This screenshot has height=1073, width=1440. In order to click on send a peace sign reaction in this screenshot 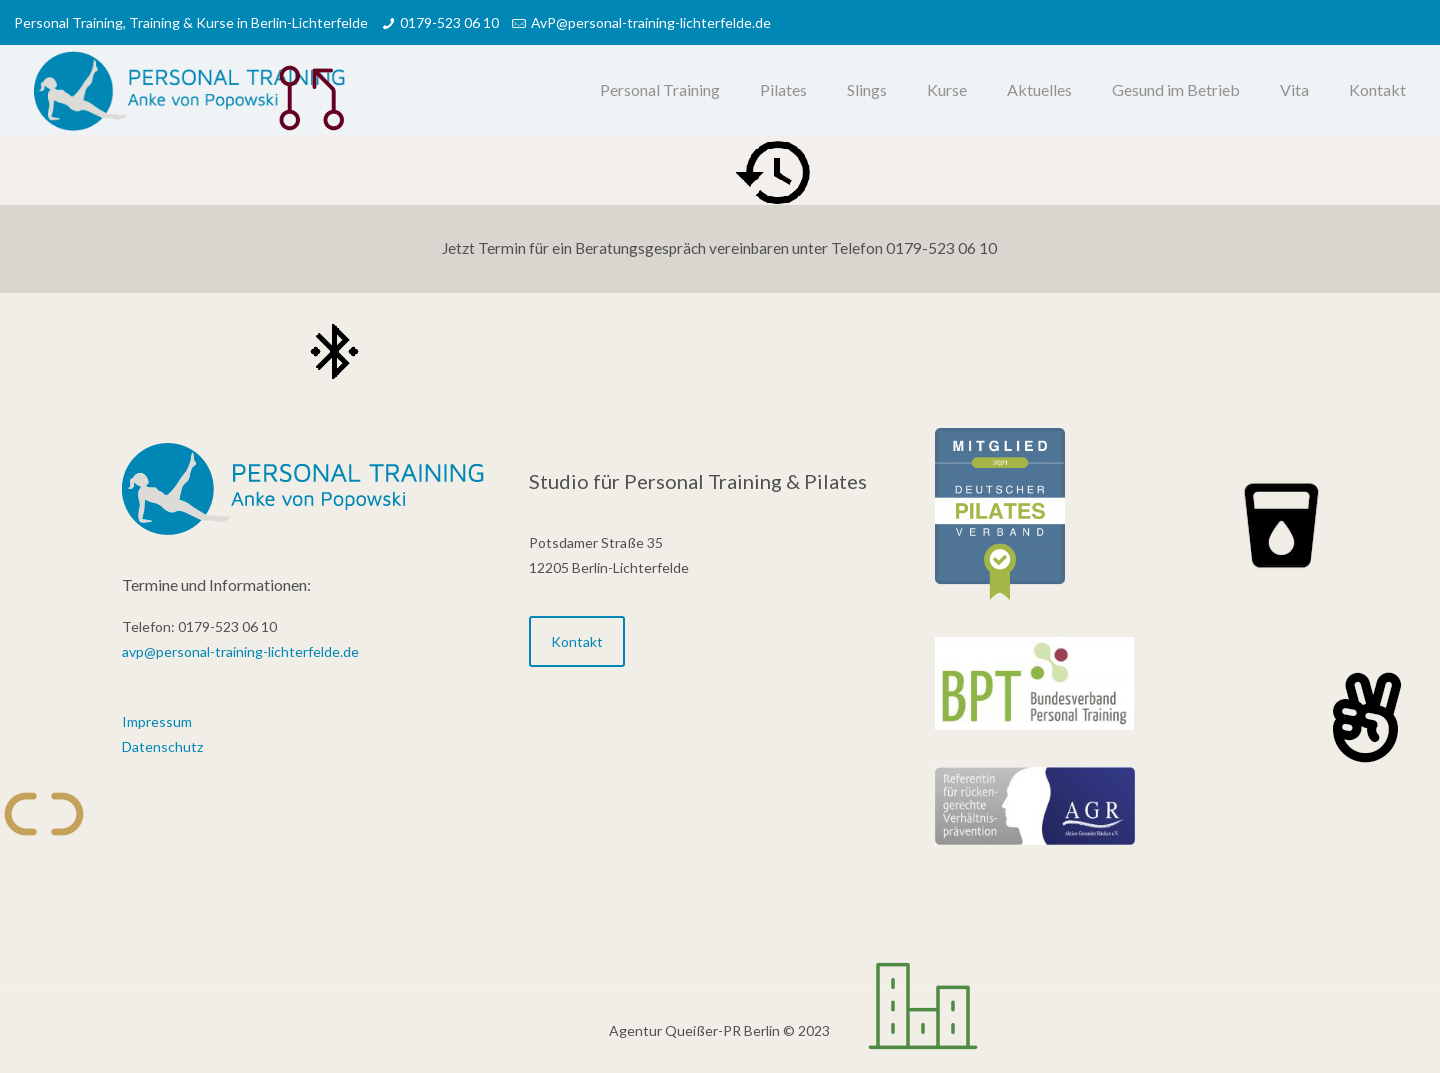, I will do `click(1365, 717)`.